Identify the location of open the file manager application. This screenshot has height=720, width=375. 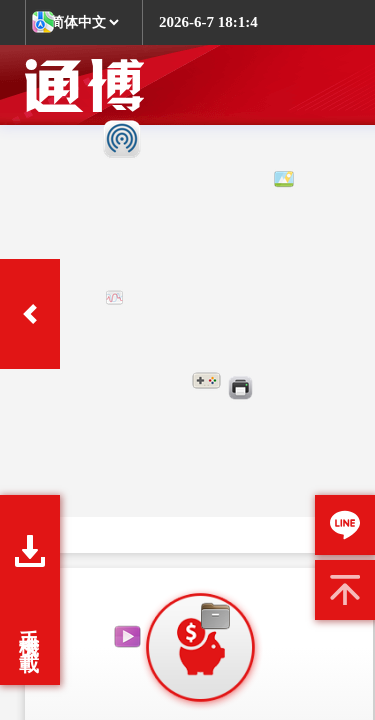
(215, 615).